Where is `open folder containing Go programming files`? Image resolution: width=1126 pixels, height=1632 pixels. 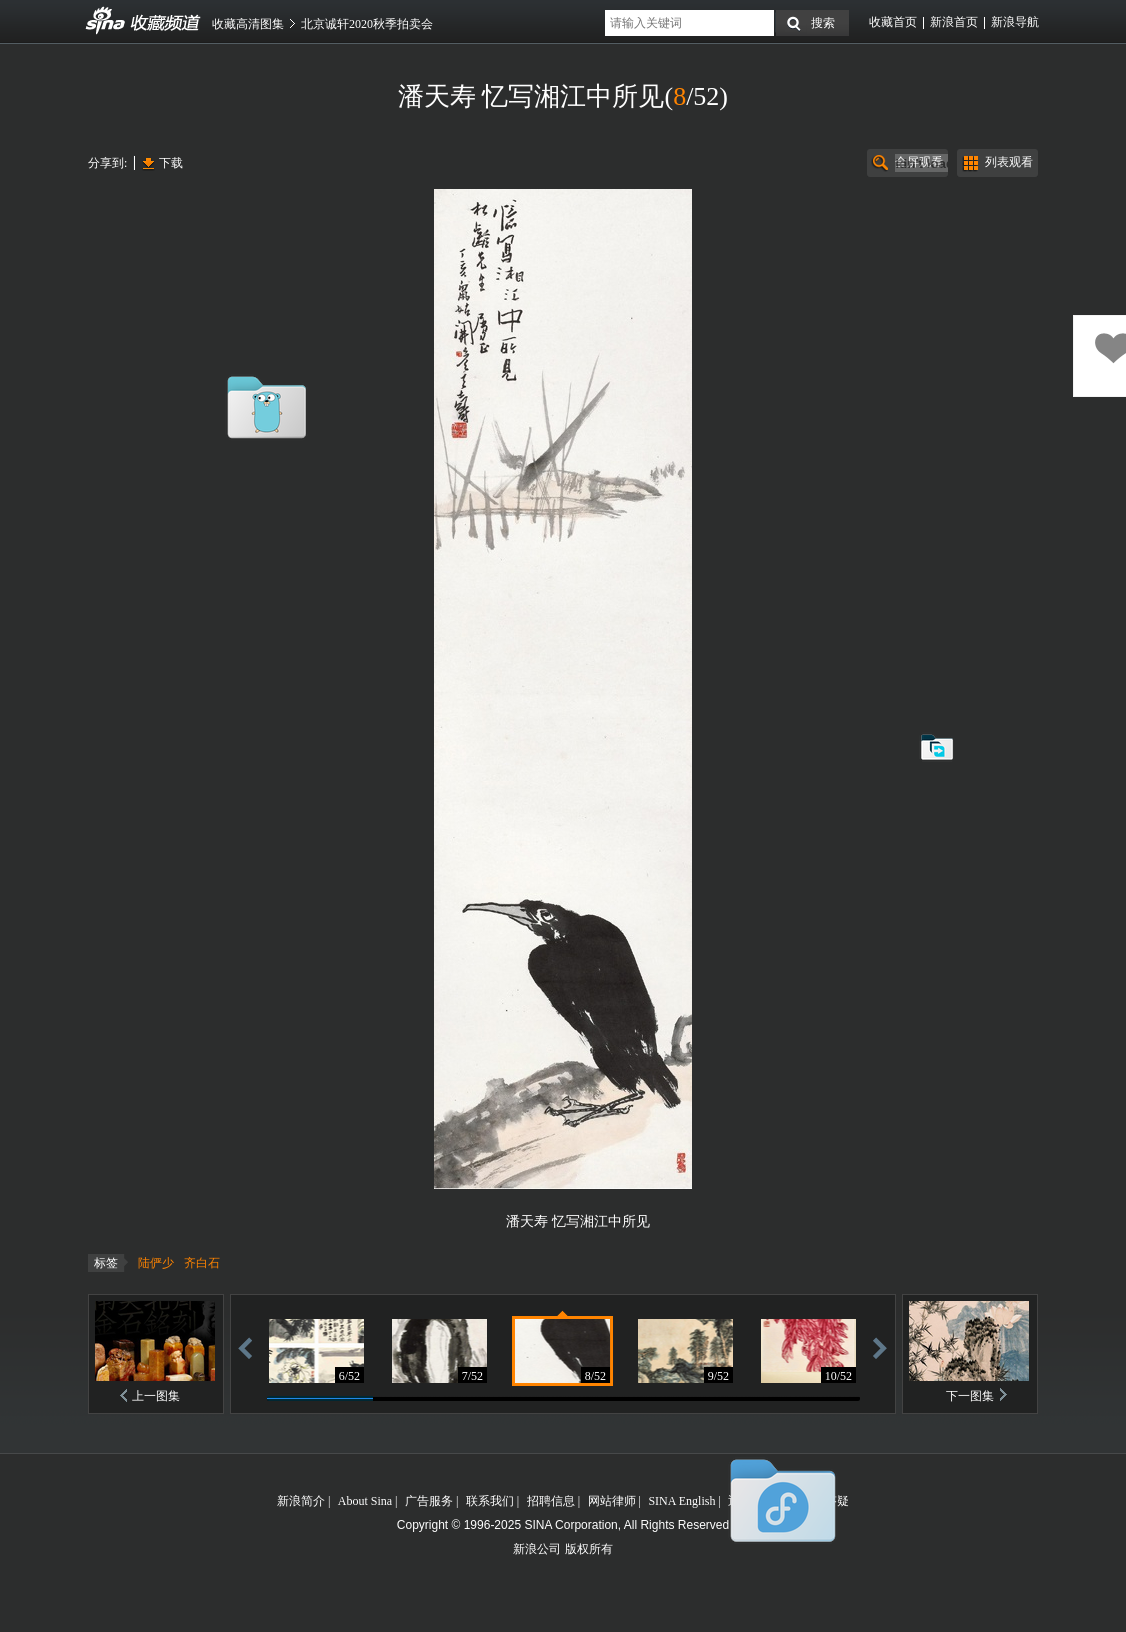 open folder containing Go programming files is located at coordinates (266, 409).